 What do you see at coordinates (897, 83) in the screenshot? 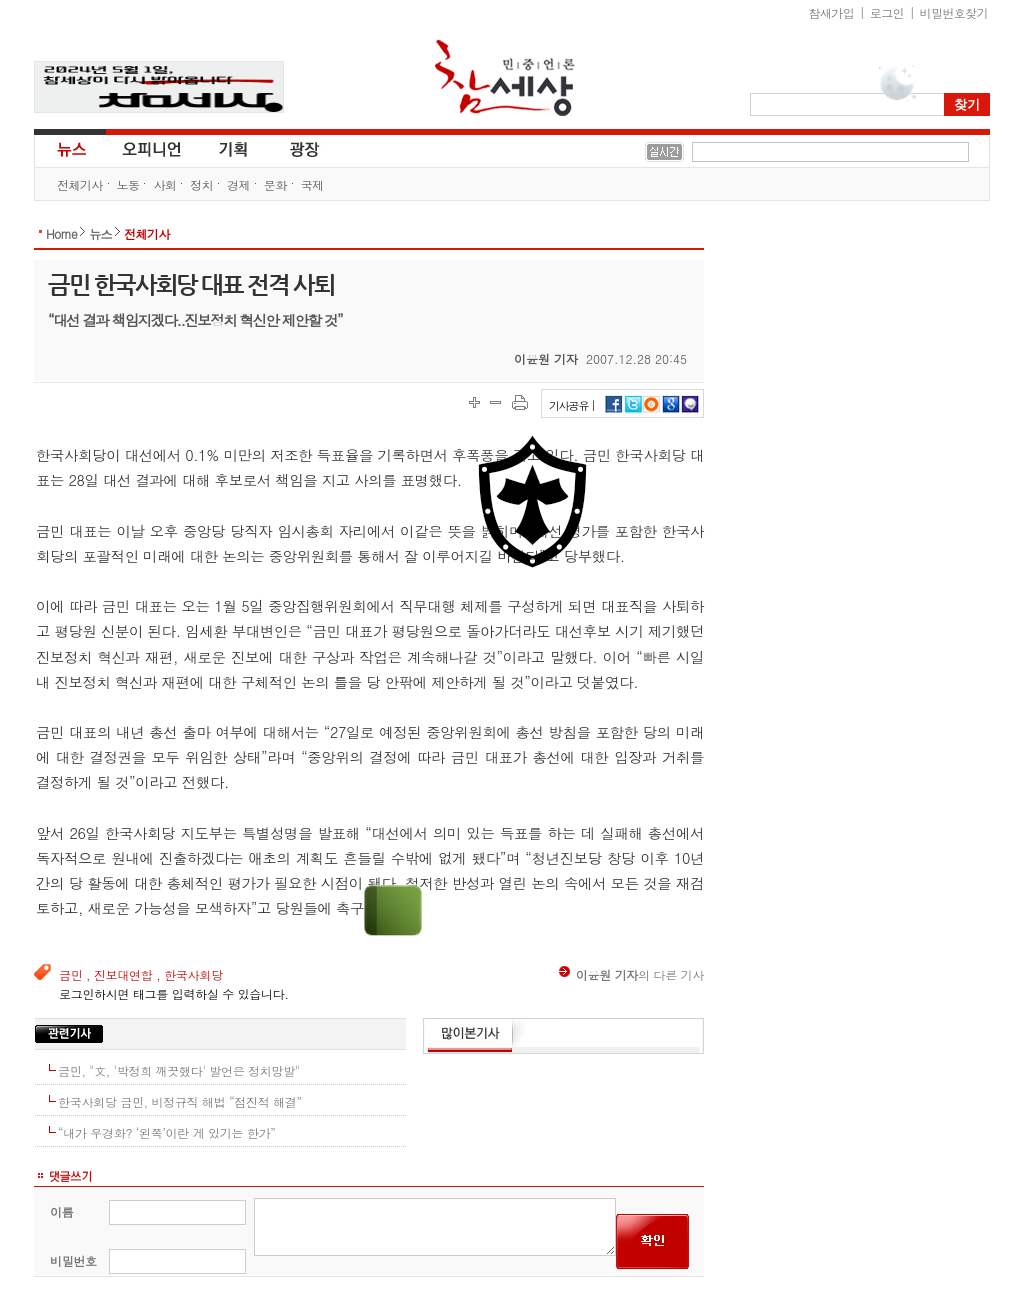
I see `indicates clear night weather conditions` at bounding box center [897, 83].